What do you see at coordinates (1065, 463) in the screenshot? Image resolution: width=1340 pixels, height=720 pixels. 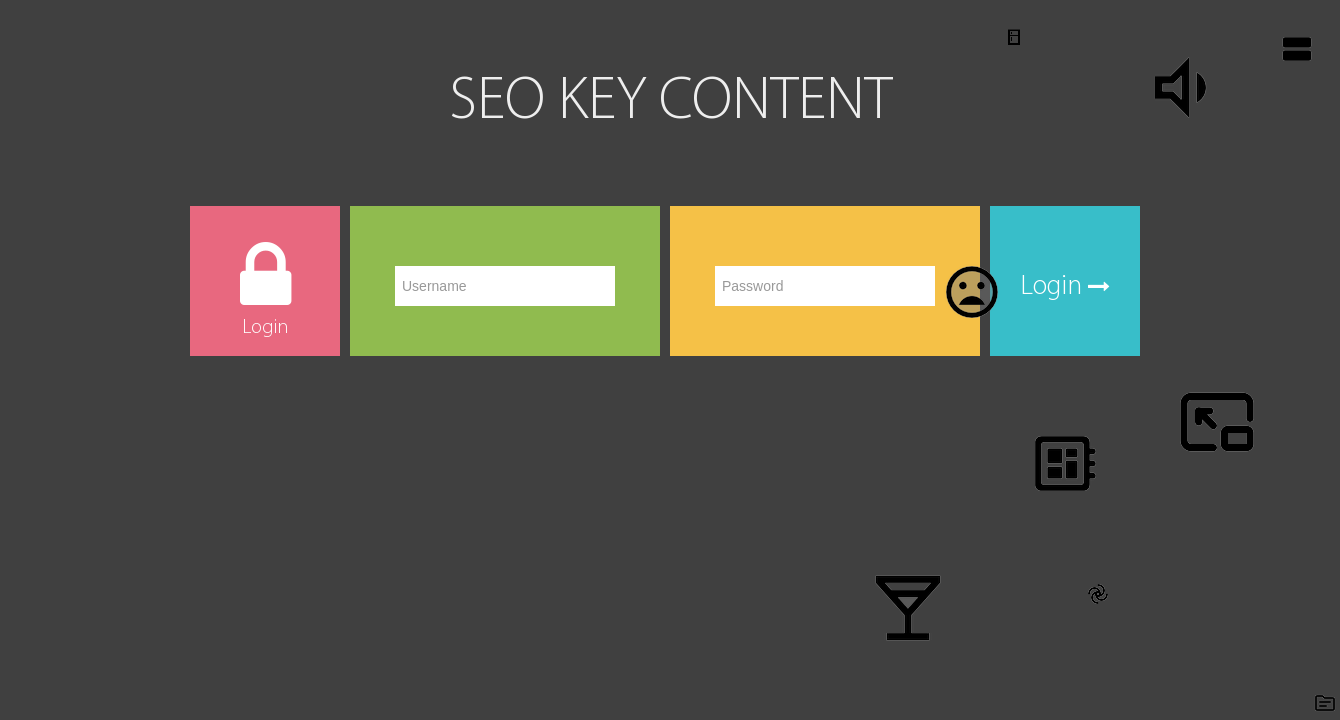 I see `access developer or hardware settings` at bounding box center [1065, 463].